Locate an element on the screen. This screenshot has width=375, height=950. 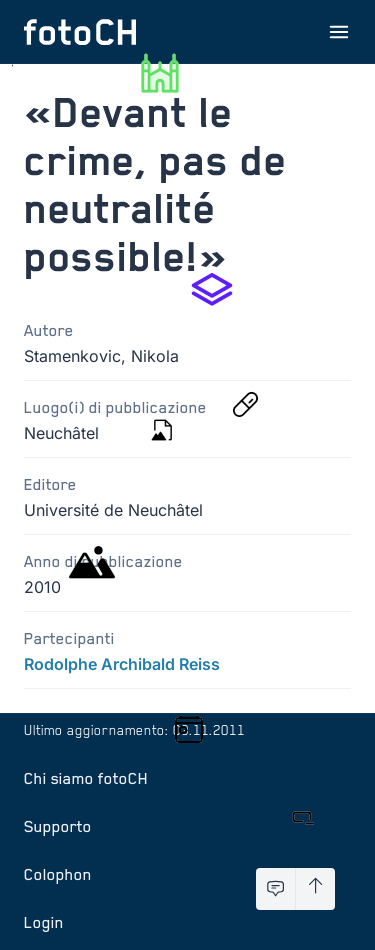
locate nearby synagogues on a map is located at coordinates (160, 74).